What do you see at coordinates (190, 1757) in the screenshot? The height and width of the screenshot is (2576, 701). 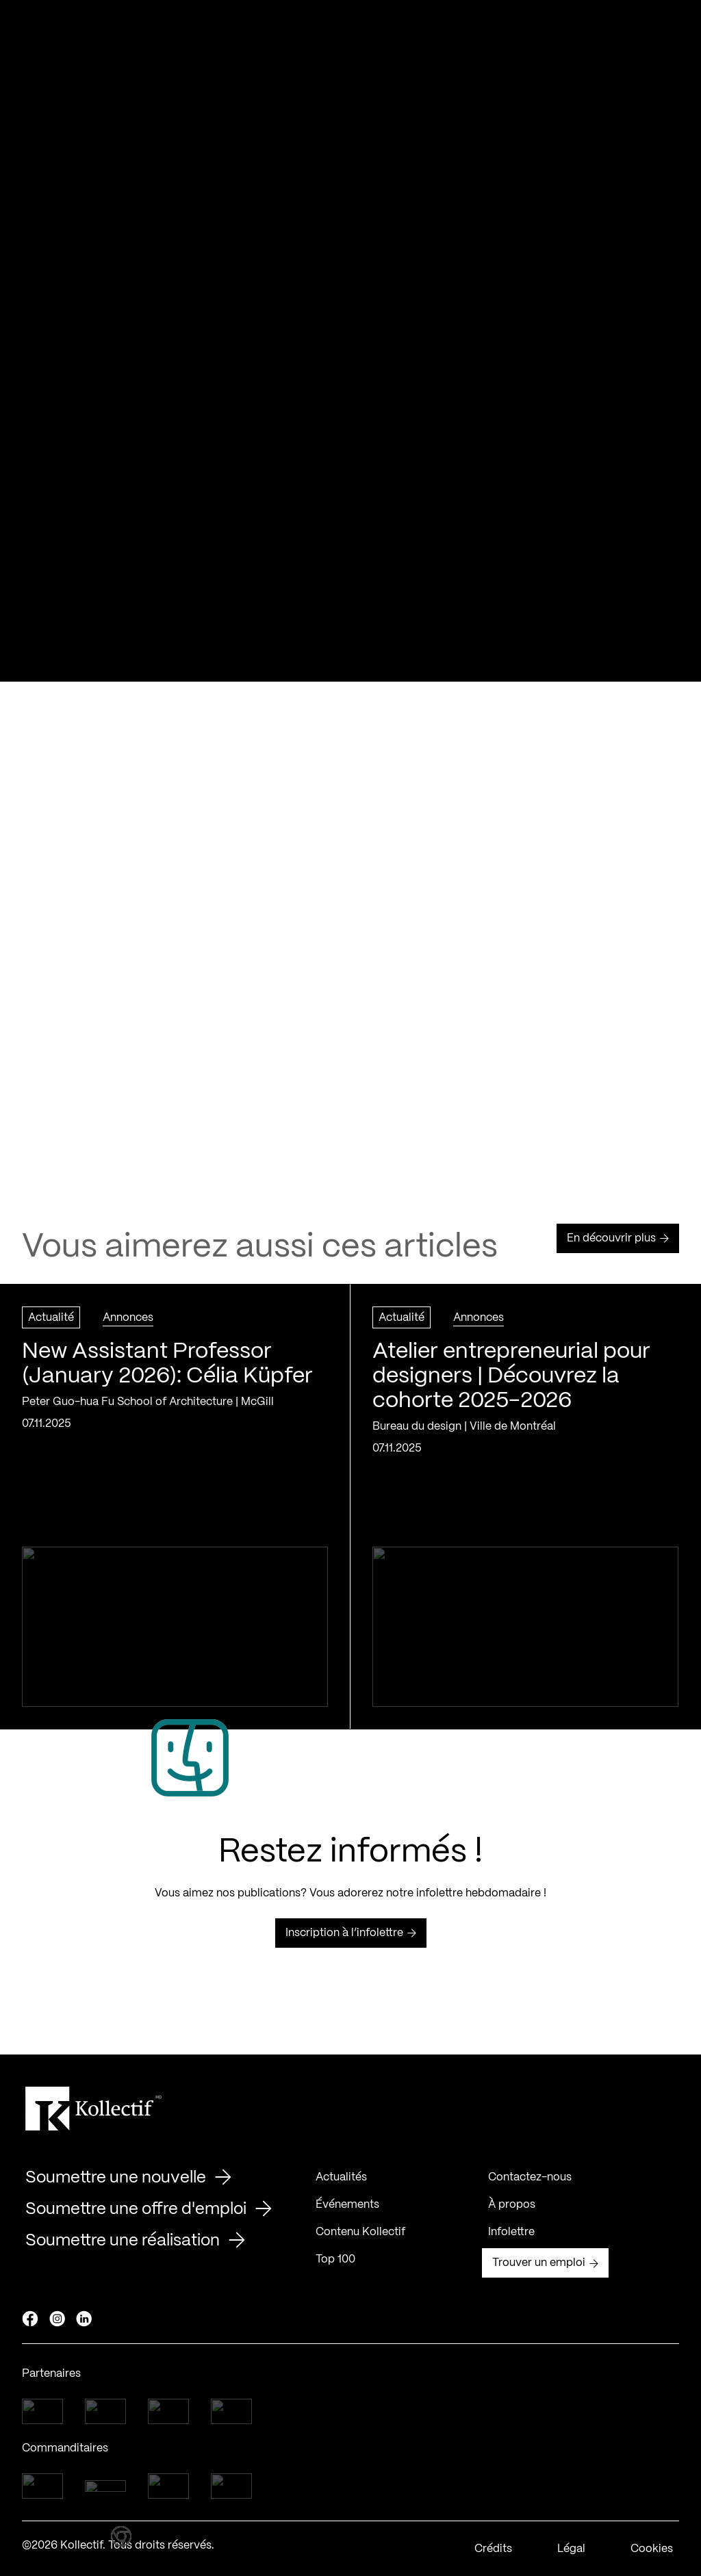 I see `open file manager` at bounding box center [190, 1757].